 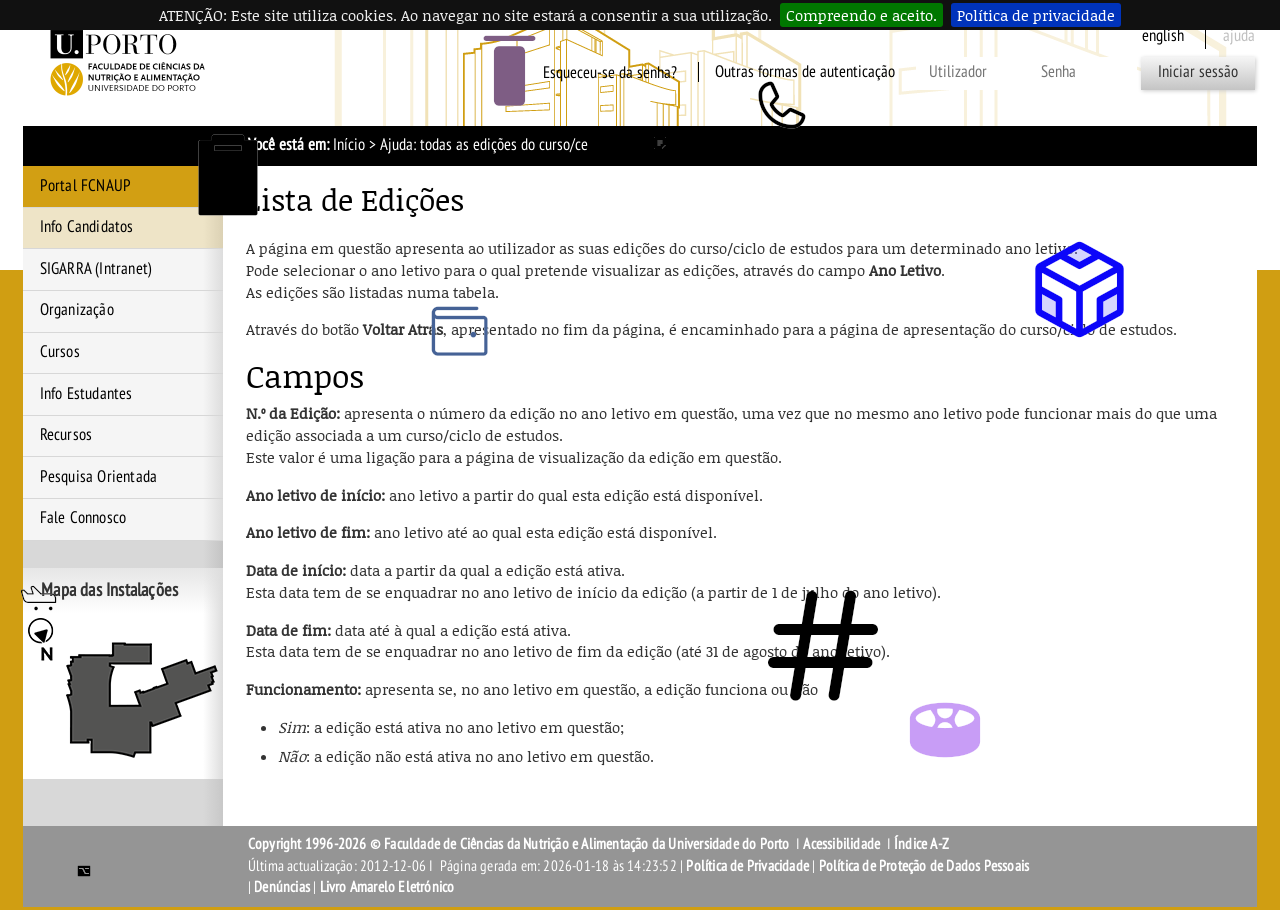 What do you see at coordinates (945, 730) in the screenshot?
I see `access steel drum or percussion sounds` at bounding box center [945, 730].